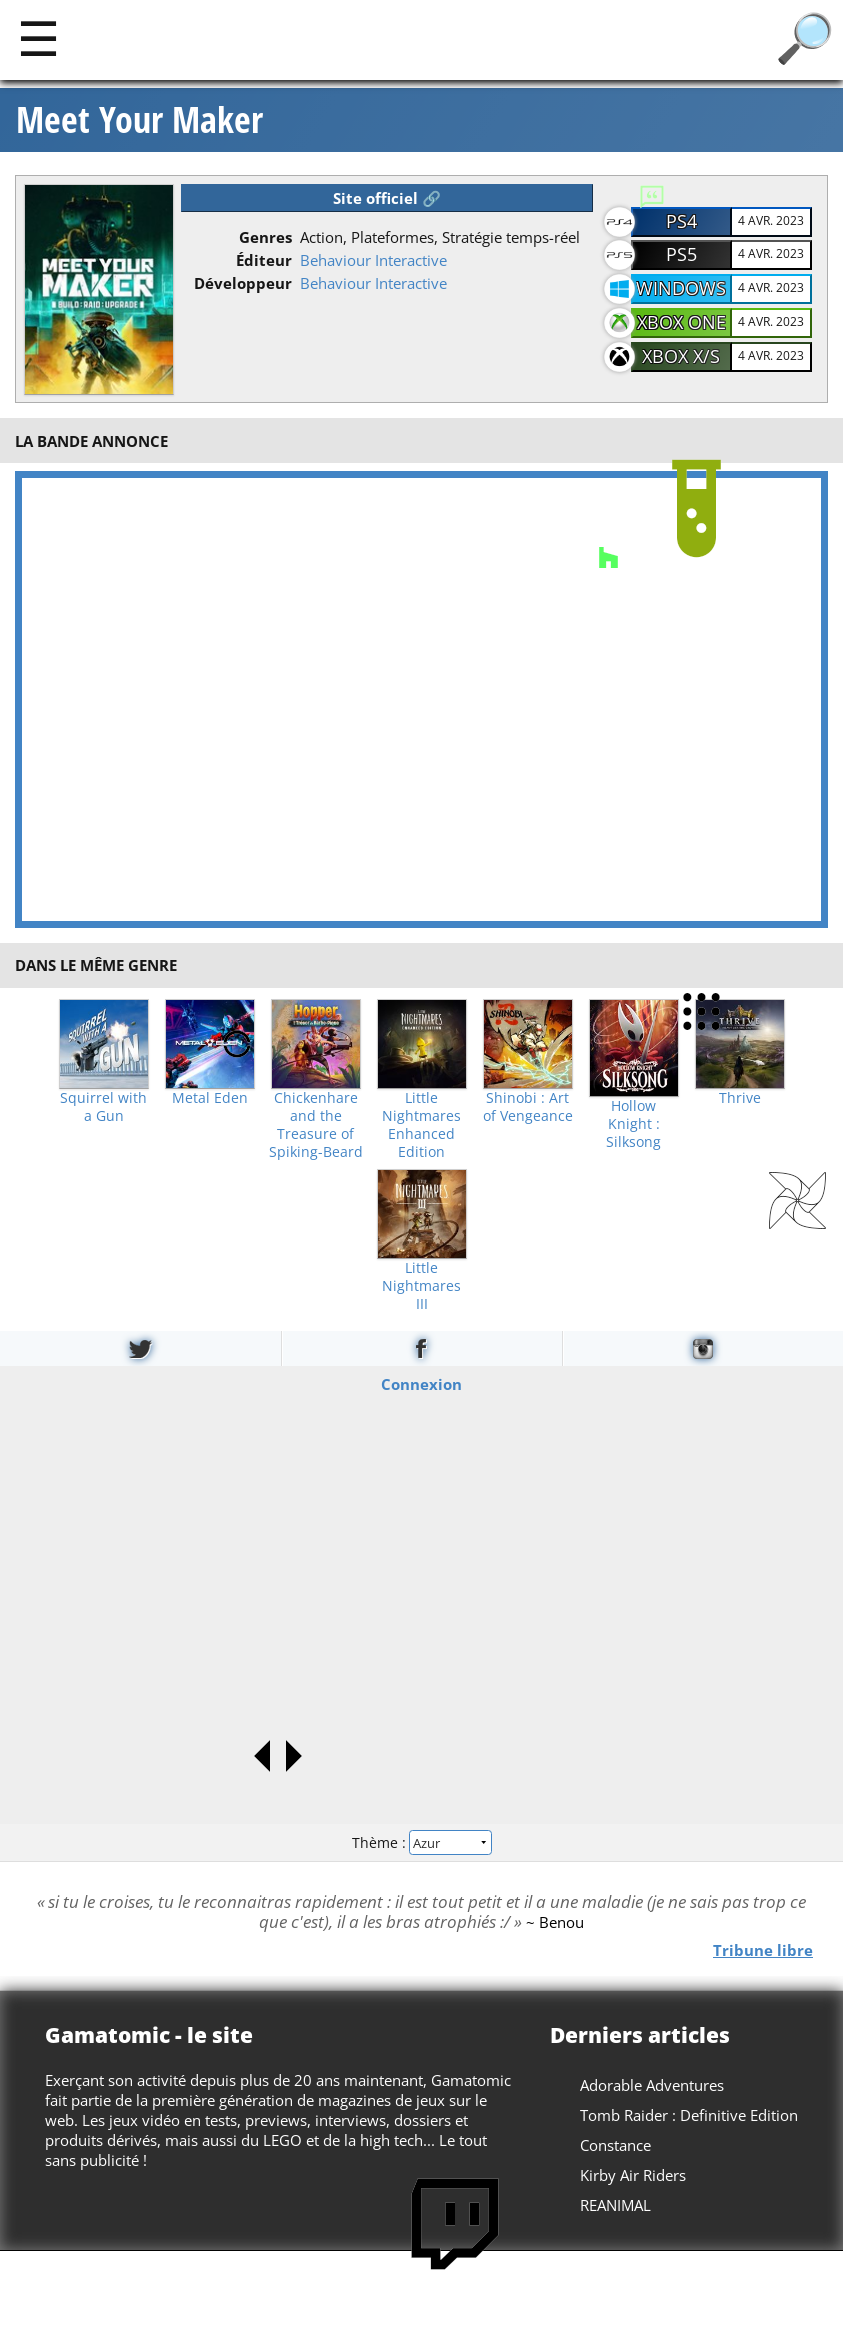  What do you see at coordinates (278, 1756) in the screenshot?
I see `expand content horizontally` at bounding box center [278, 1756].